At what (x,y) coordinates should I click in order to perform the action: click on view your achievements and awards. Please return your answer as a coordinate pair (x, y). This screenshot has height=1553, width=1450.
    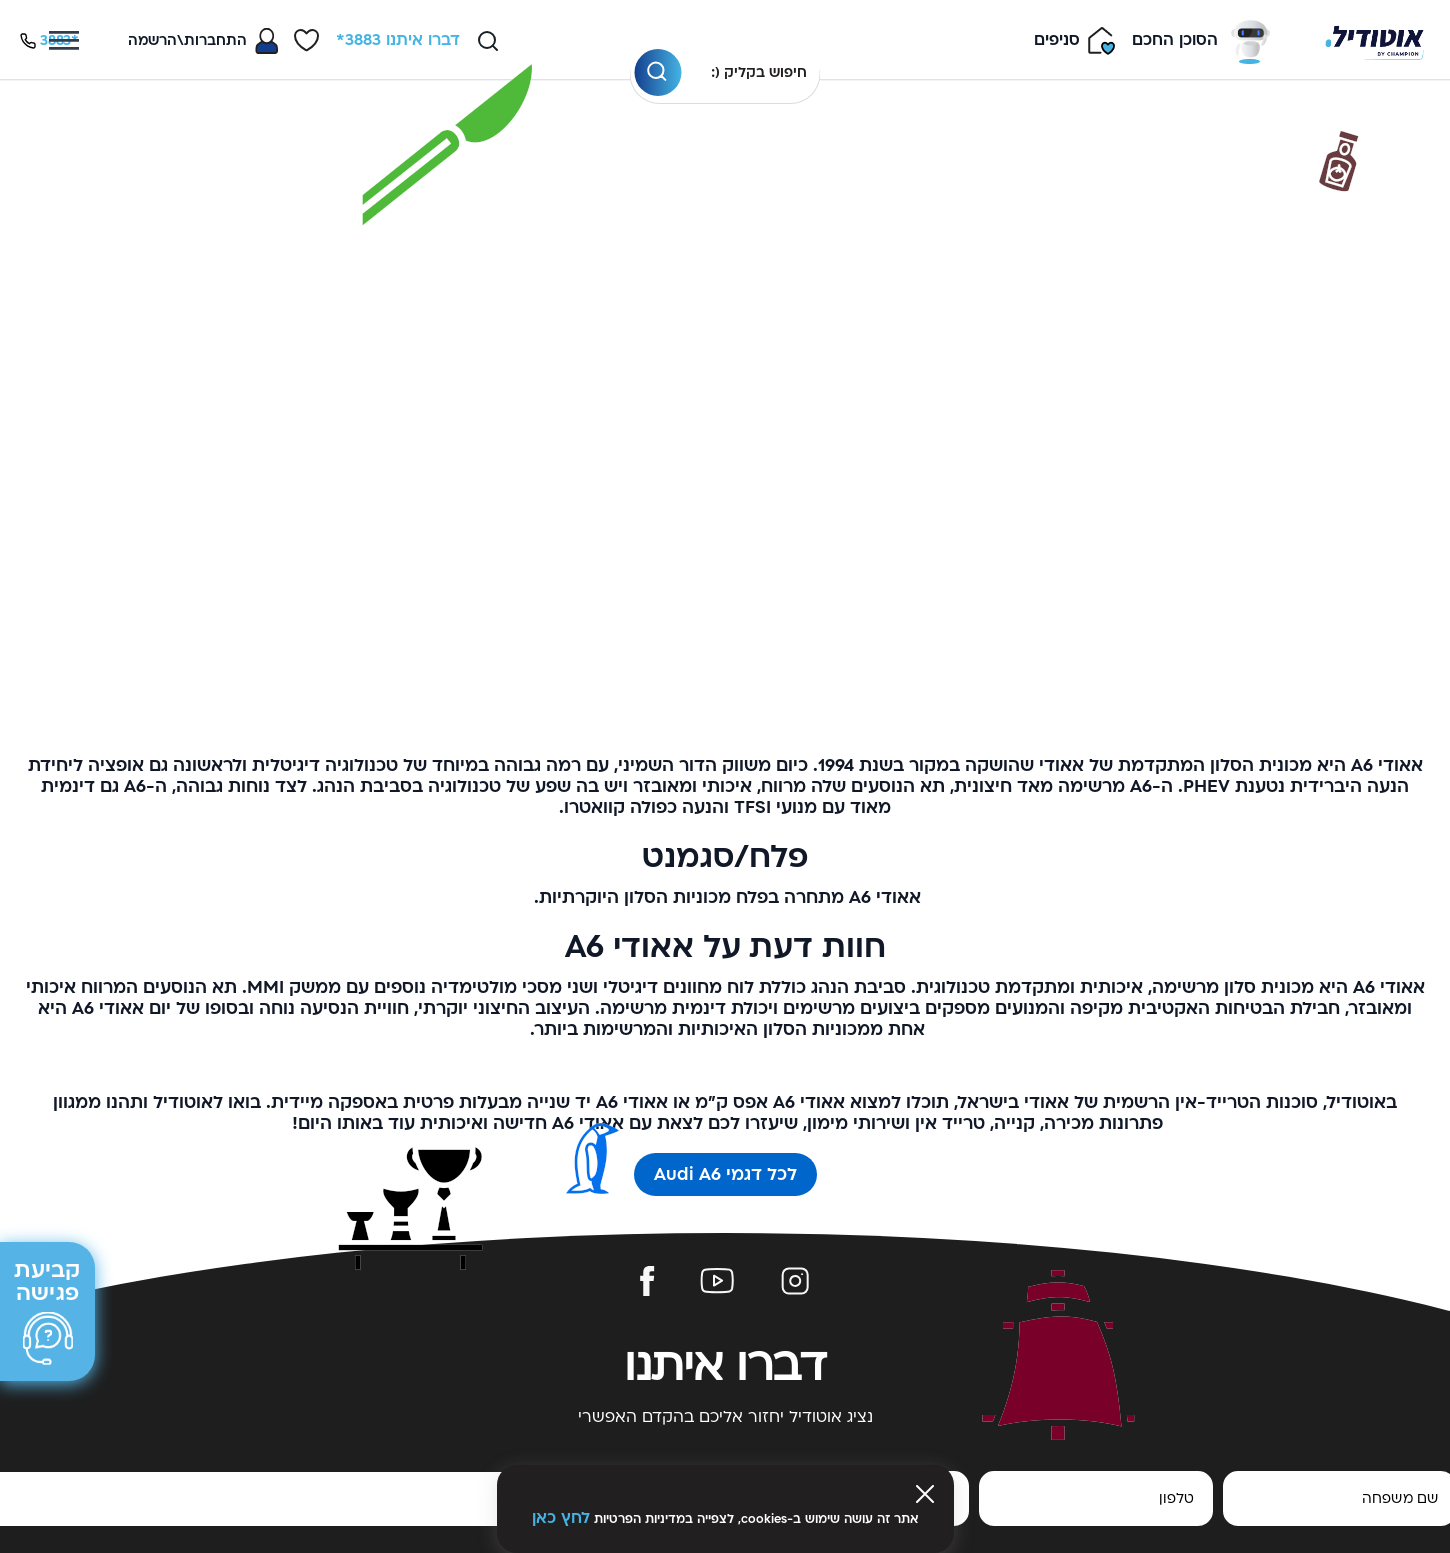
    Looking at the image, I should click on (410, 1204).